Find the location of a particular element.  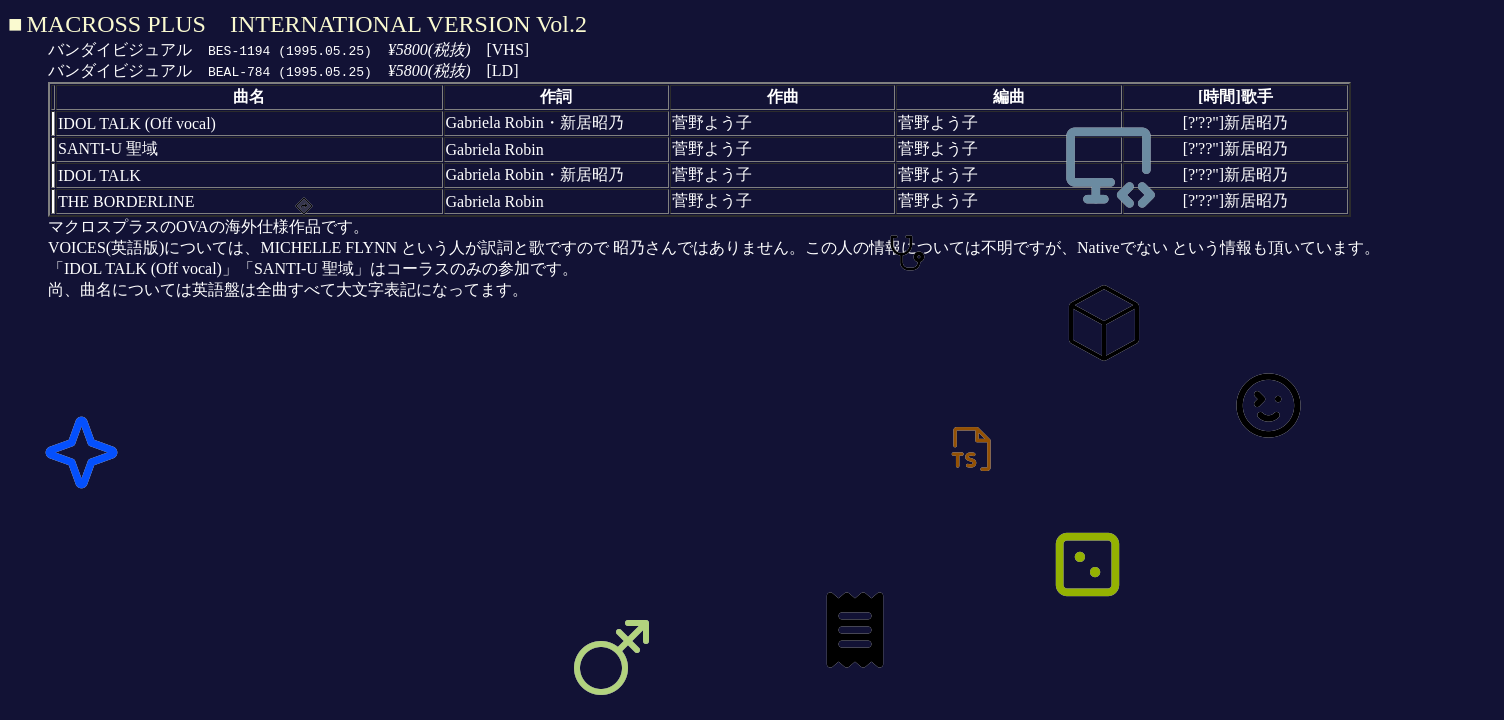

roll dice or generate random number is located at coordinates (1087, 564).